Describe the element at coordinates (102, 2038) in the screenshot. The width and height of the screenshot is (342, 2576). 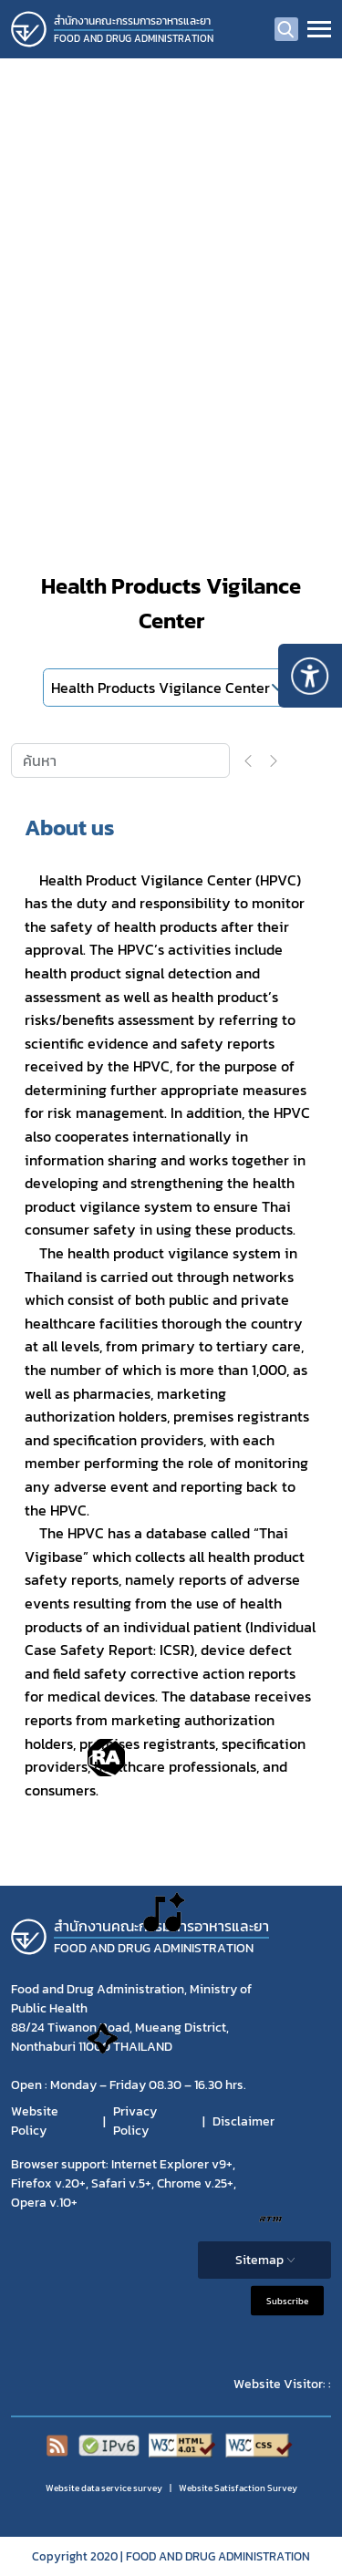
I see `codemagic CI/CD platform logo` at that location.